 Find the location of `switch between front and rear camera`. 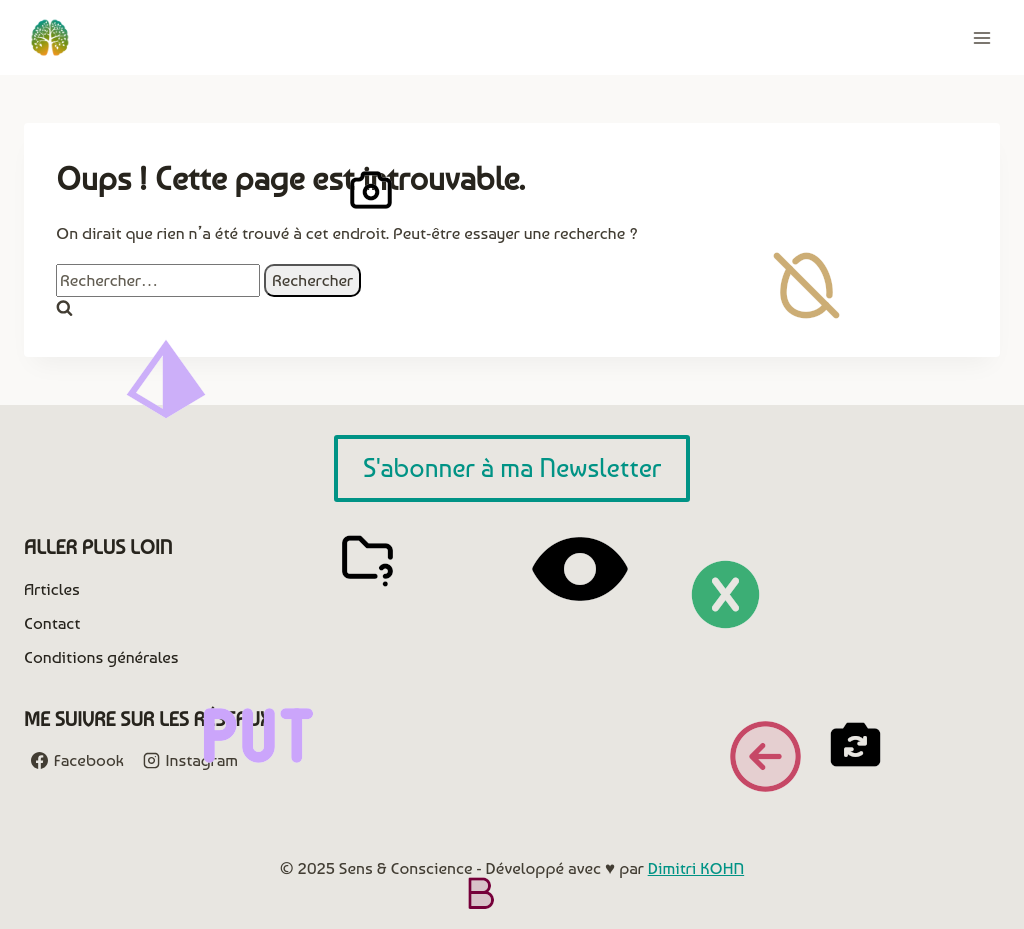

switch between front and rear camera is located at coordinates (855, 745).